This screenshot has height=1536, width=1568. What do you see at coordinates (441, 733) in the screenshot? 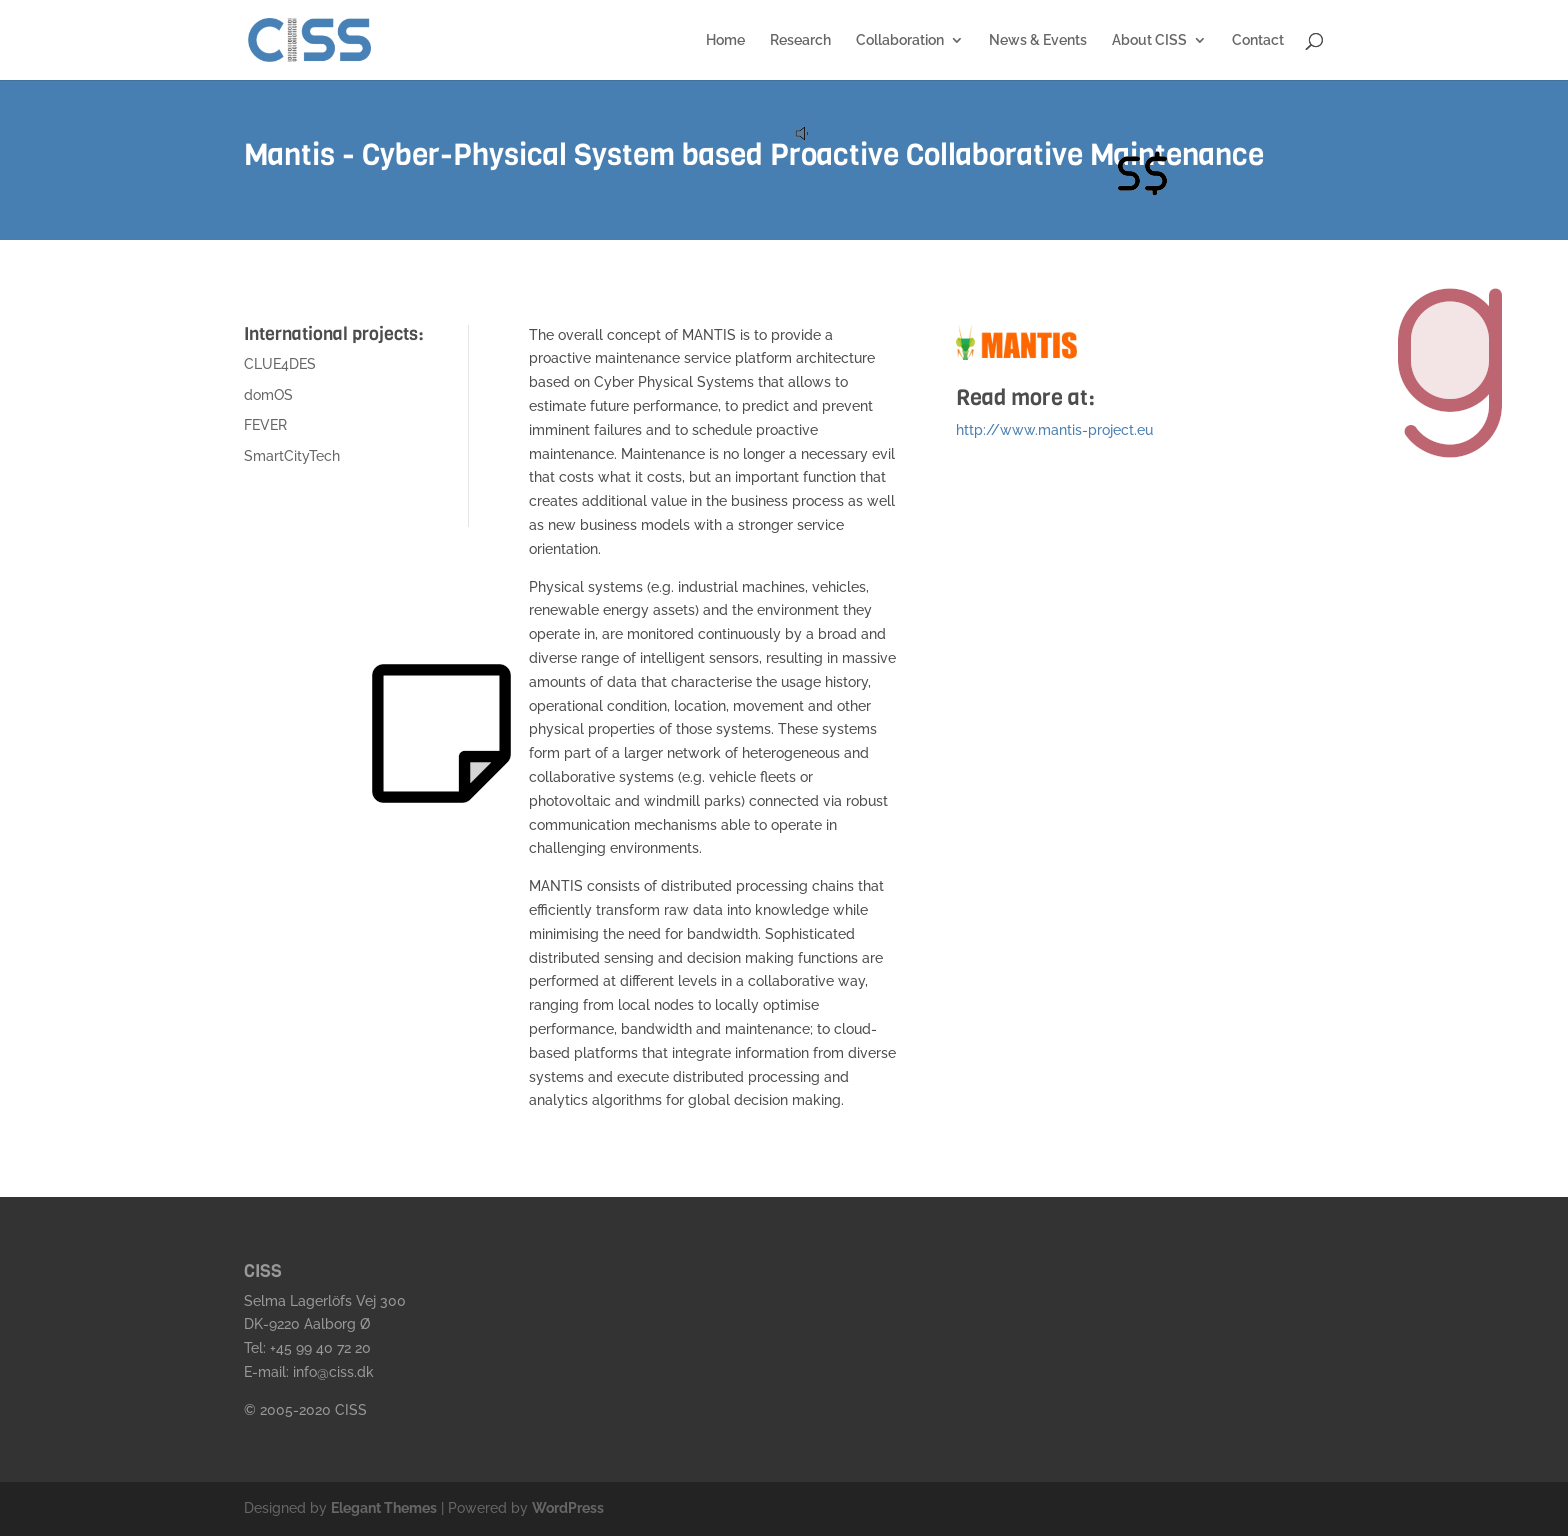
I see `create a new note` at bounding box center [441, 733].